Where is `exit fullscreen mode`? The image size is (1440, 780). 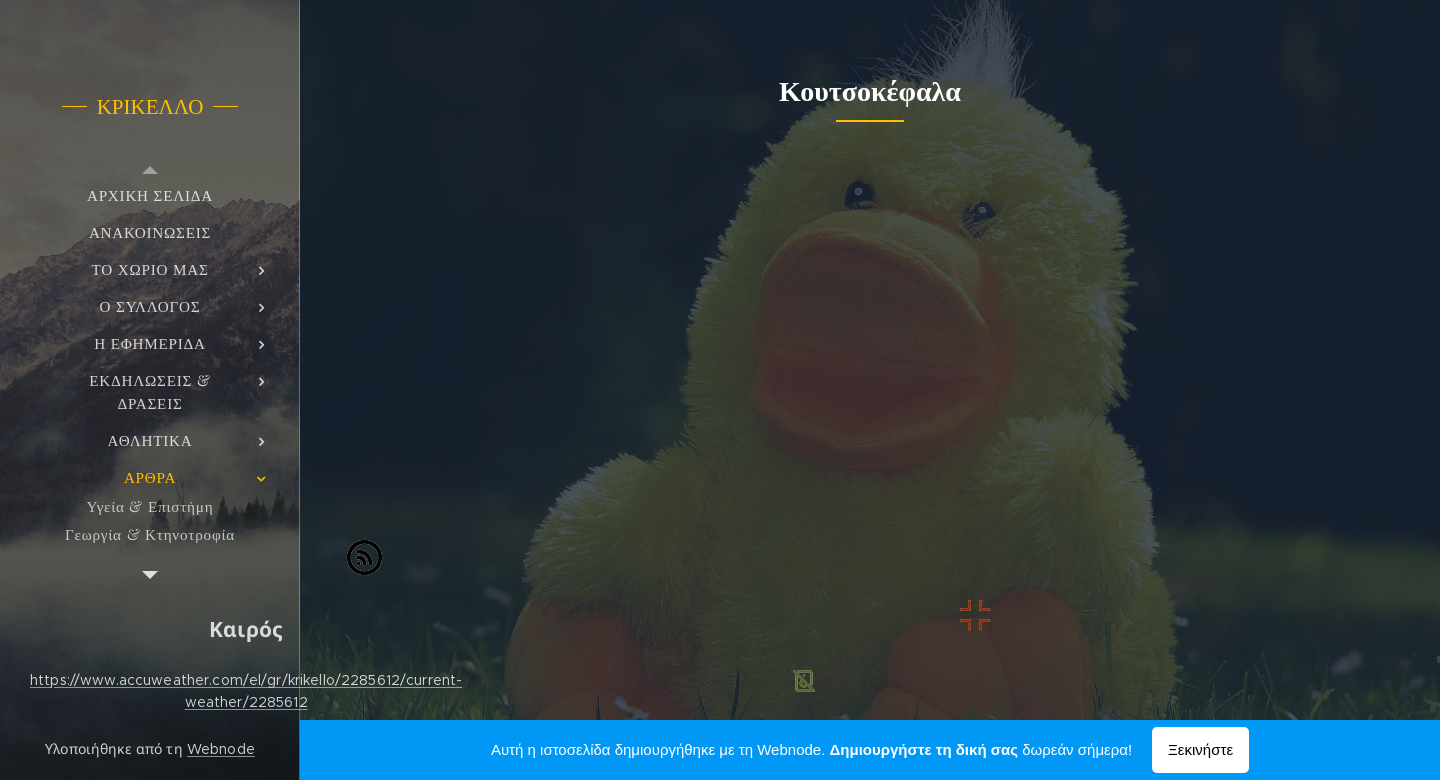
exit fullscreen mode is located at coordinates (975, 615).